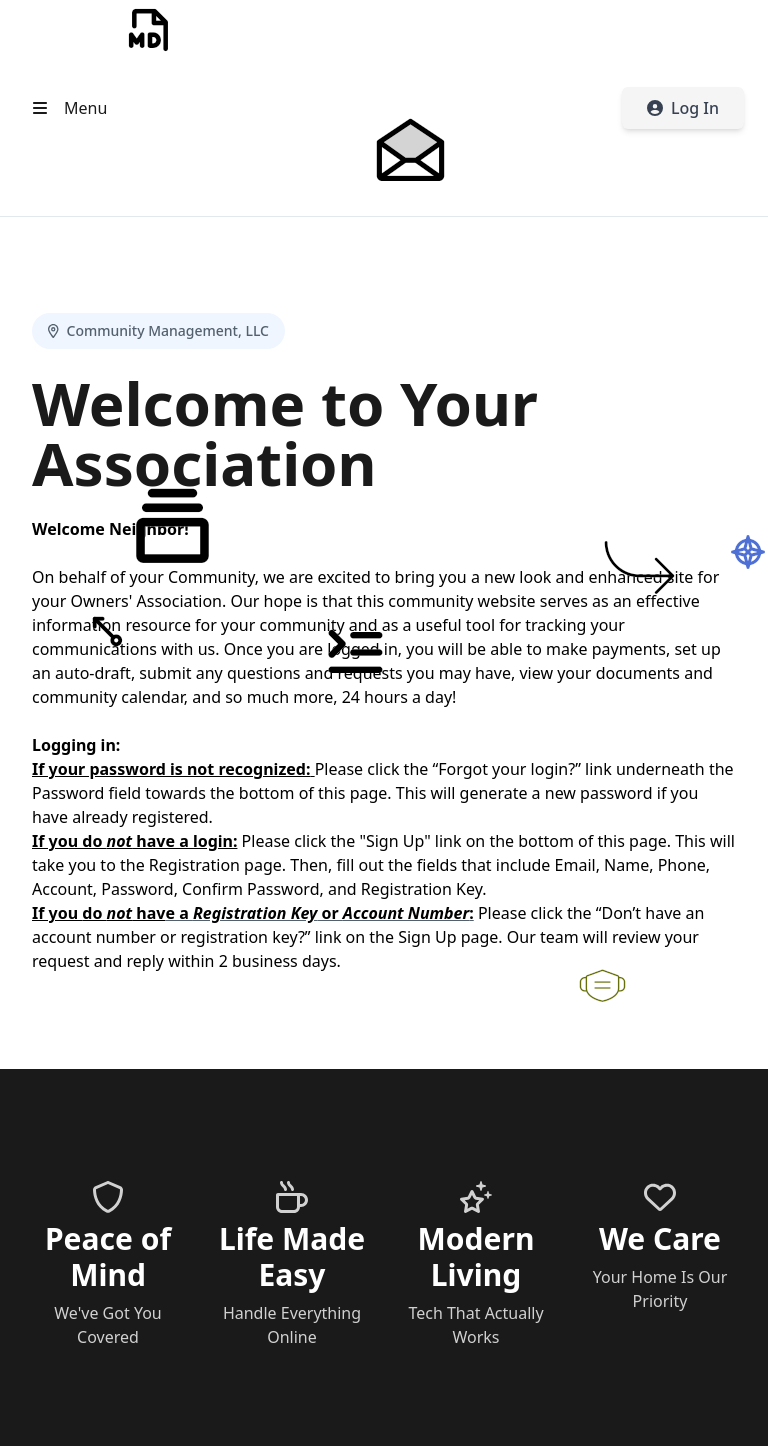 The image size is (768, 1446). Describe the element at coordinates (172, 529) in the screenshot. I see `view stacked cards or layers` at that location.